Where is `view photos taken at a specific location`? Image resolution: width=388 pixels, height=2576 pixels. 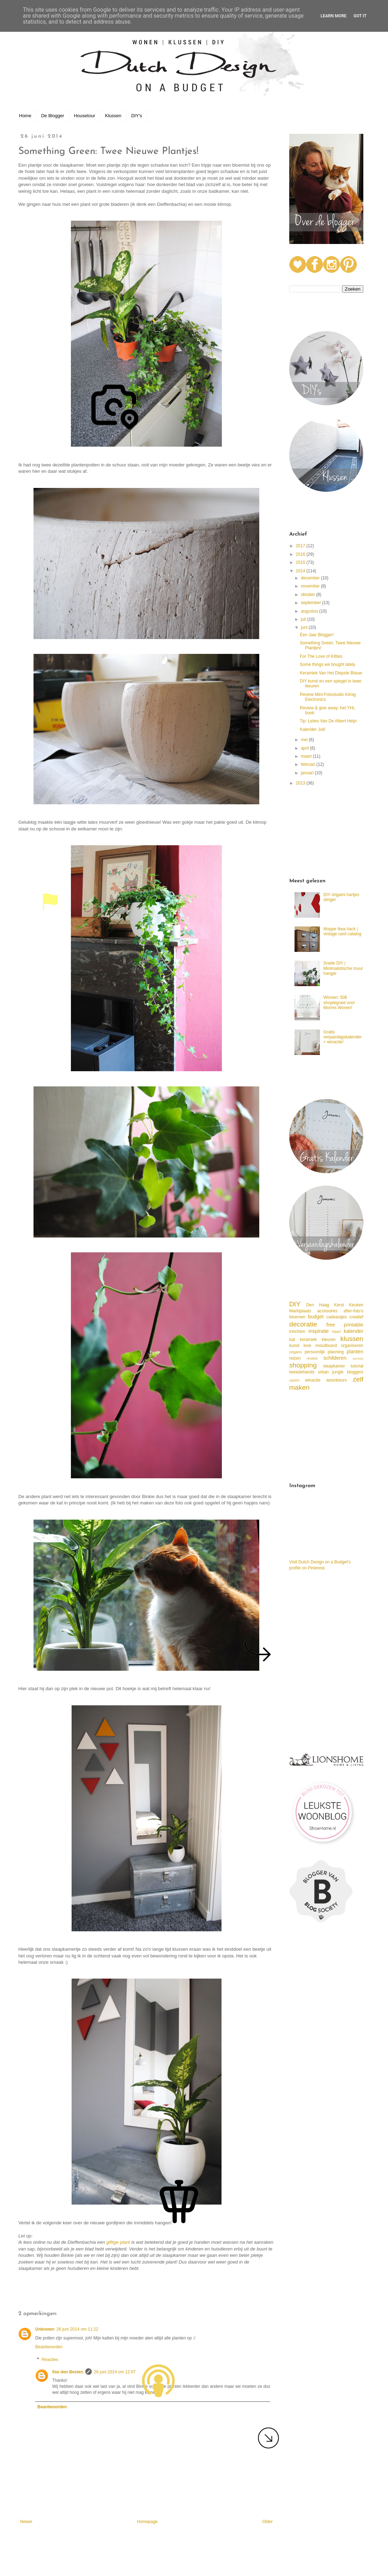
view photos taken at a specific location is located at coordinates (114, 405).